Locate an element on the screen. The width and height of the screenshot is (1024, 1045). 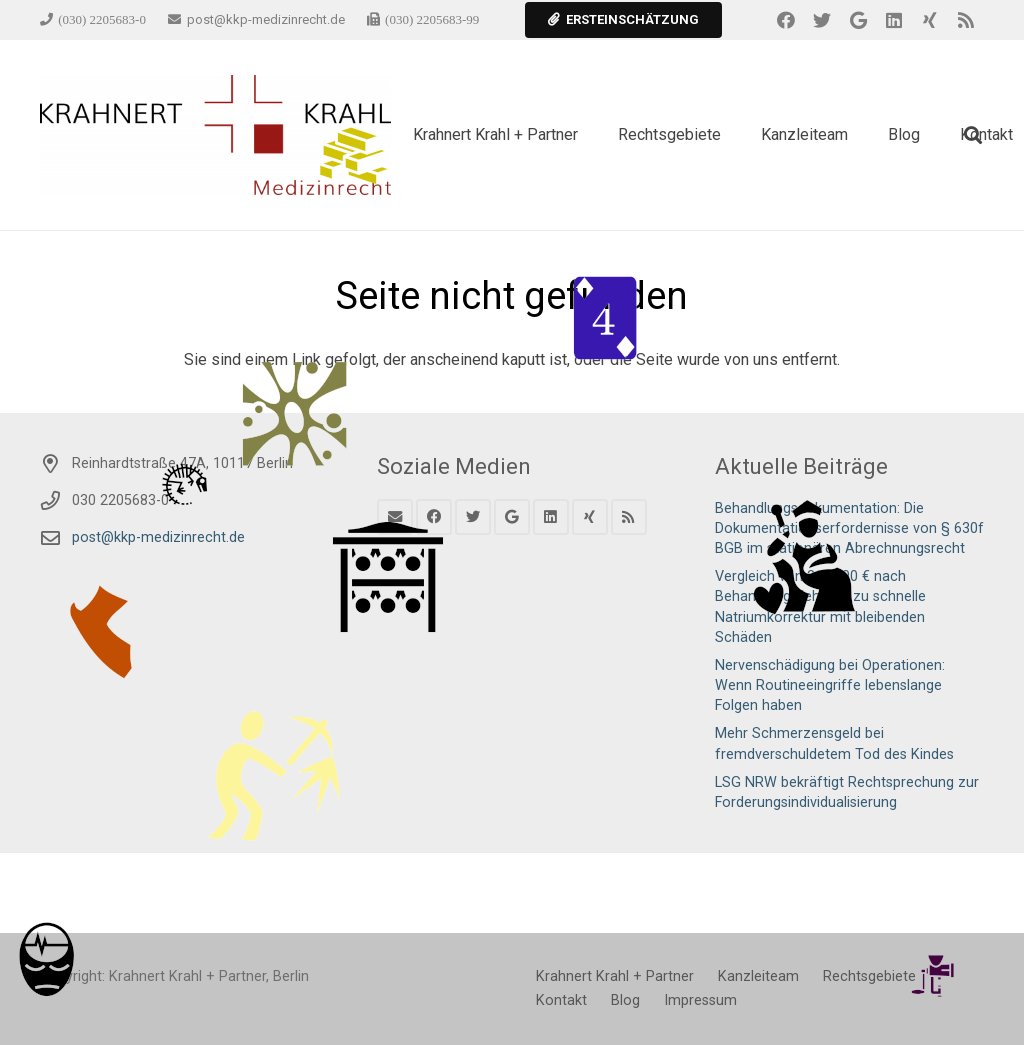
access traditional percussion instruments is located at coordinates (388, 577).